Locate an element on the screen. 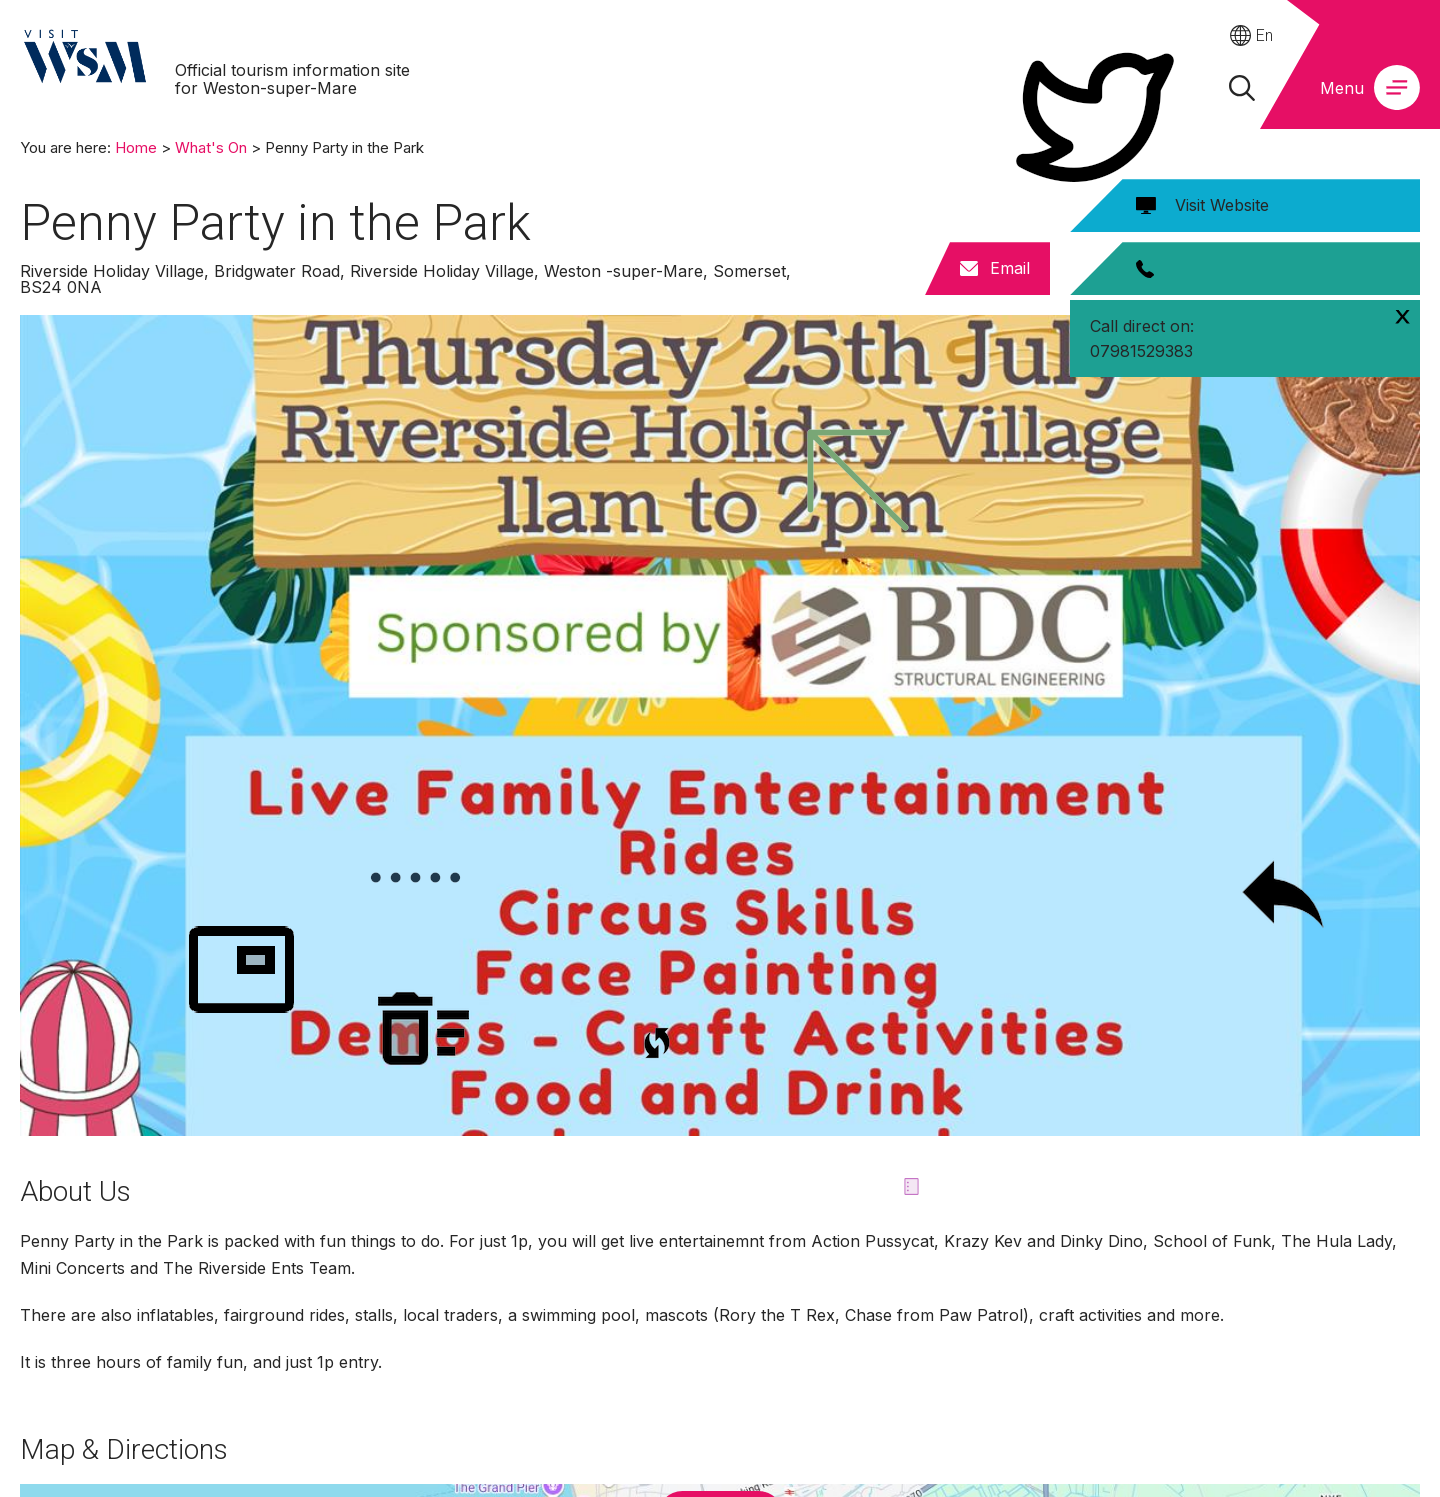  initiate wifi protected setup (WPS) connection is located at coordinates (657, 1043).